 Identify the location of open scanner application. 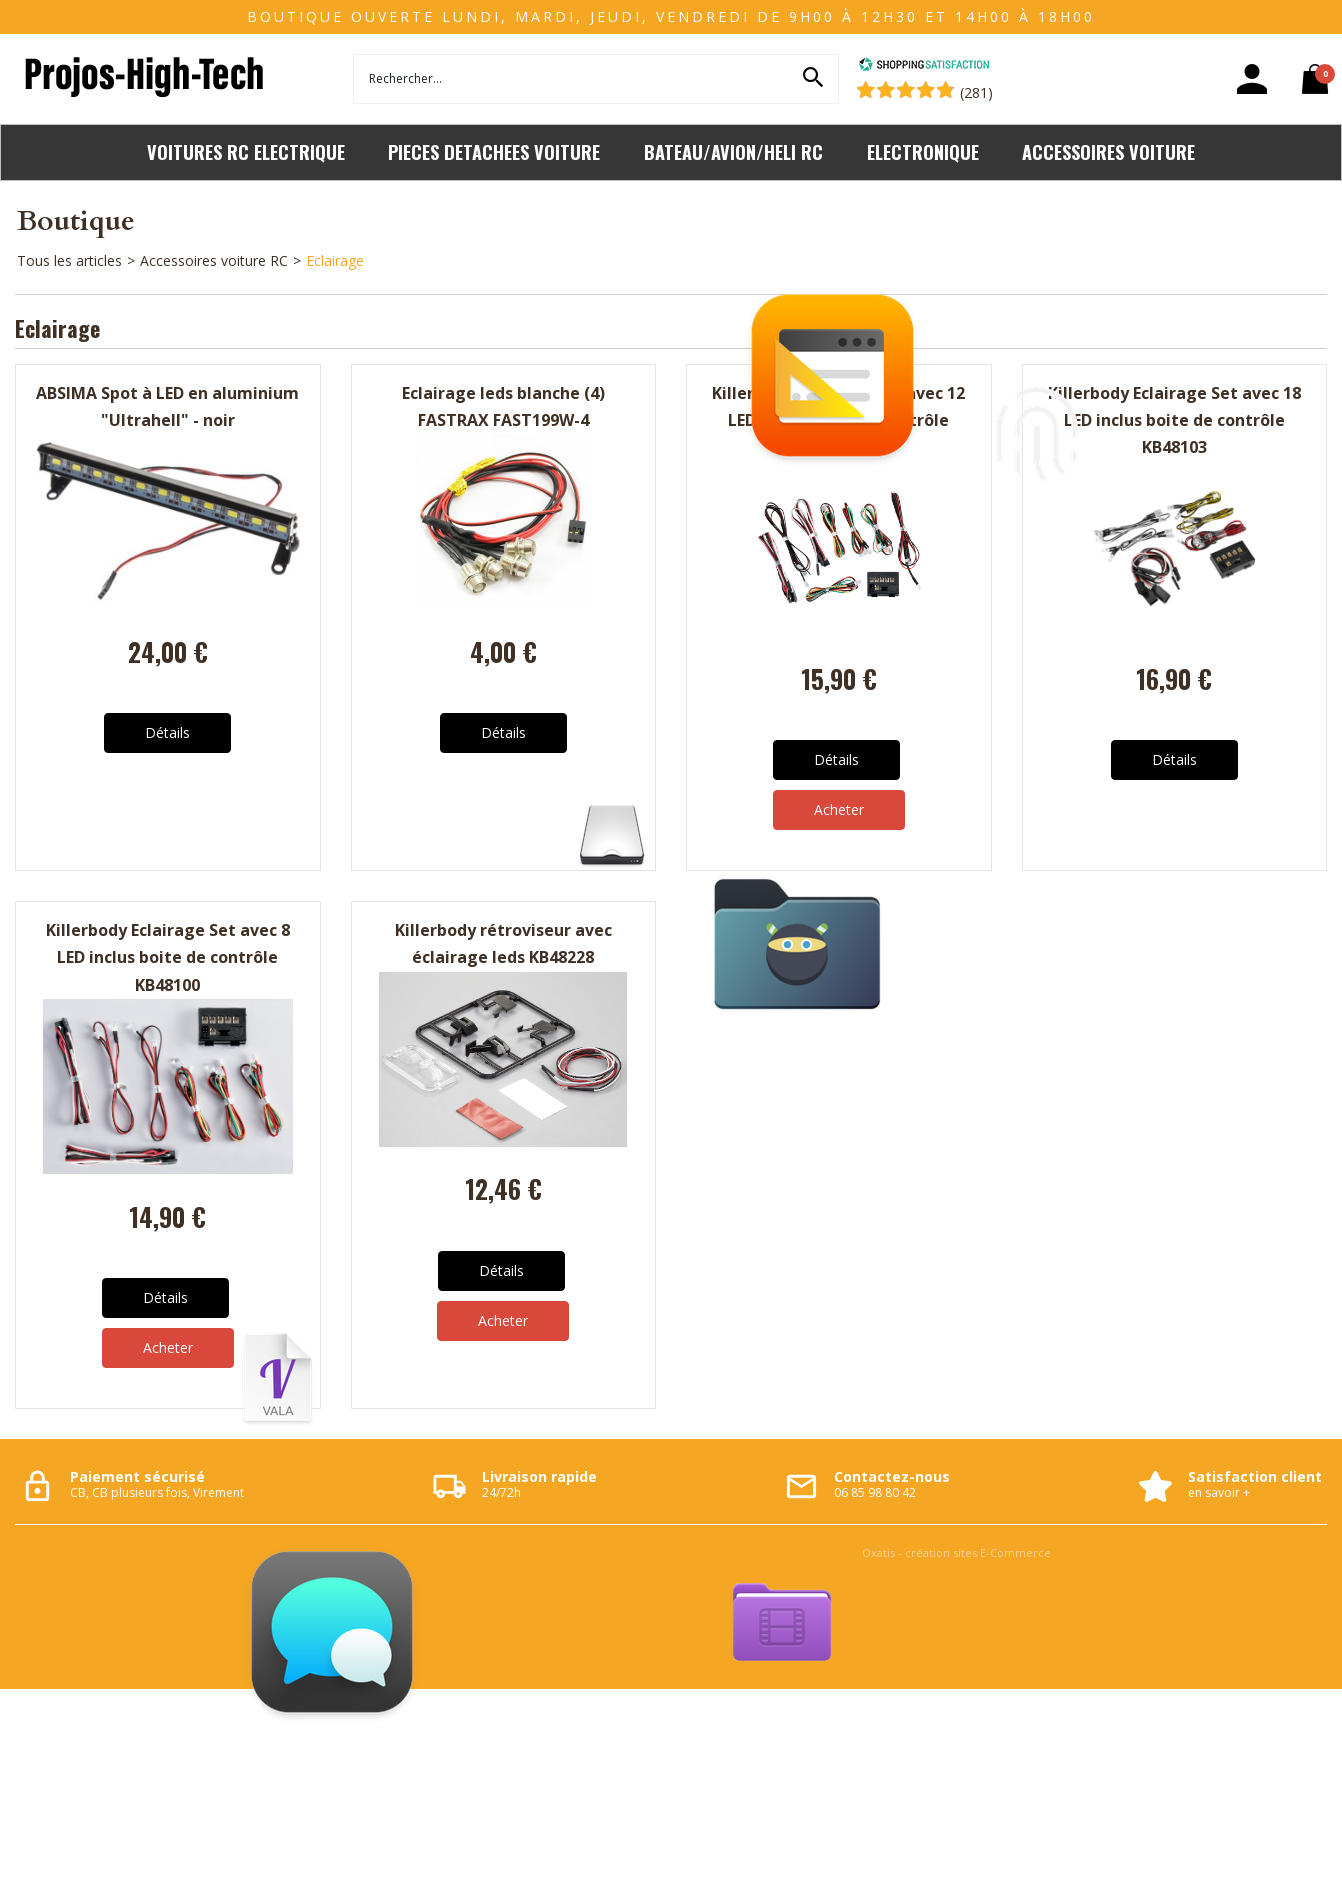
(612, 836).